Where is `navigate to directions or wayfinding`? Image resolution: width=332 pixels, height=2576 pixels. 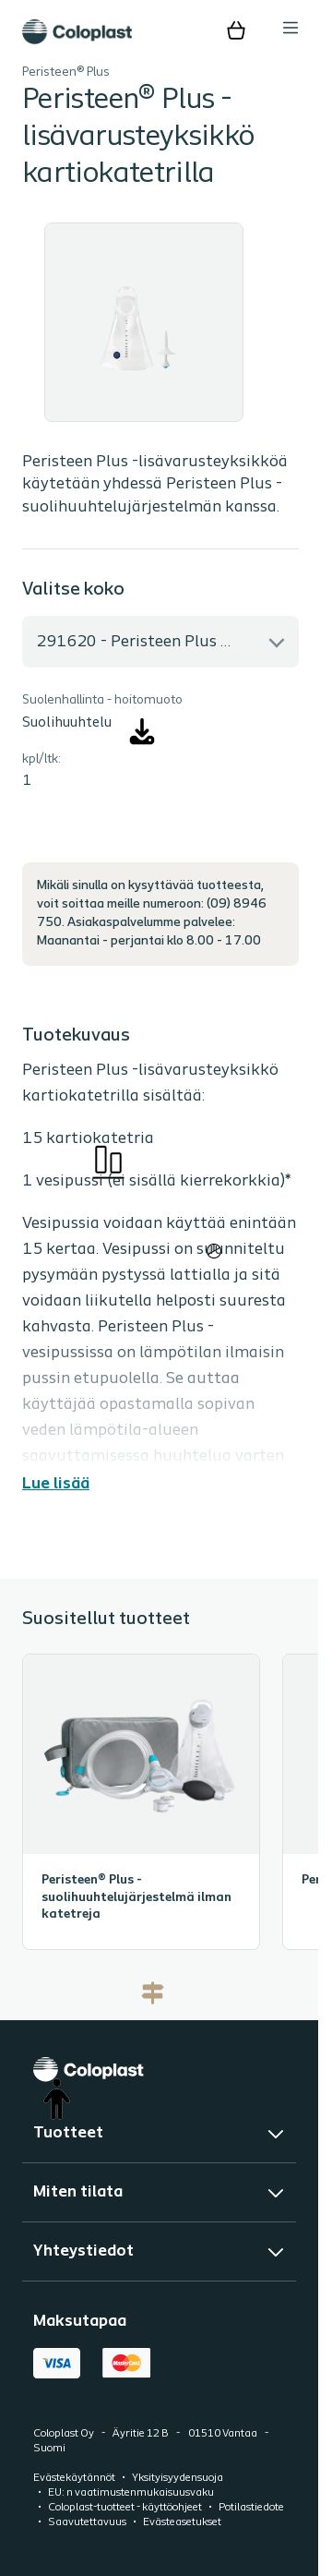
navigate to directions or wayfinding is located at coordinates (152, 1992).